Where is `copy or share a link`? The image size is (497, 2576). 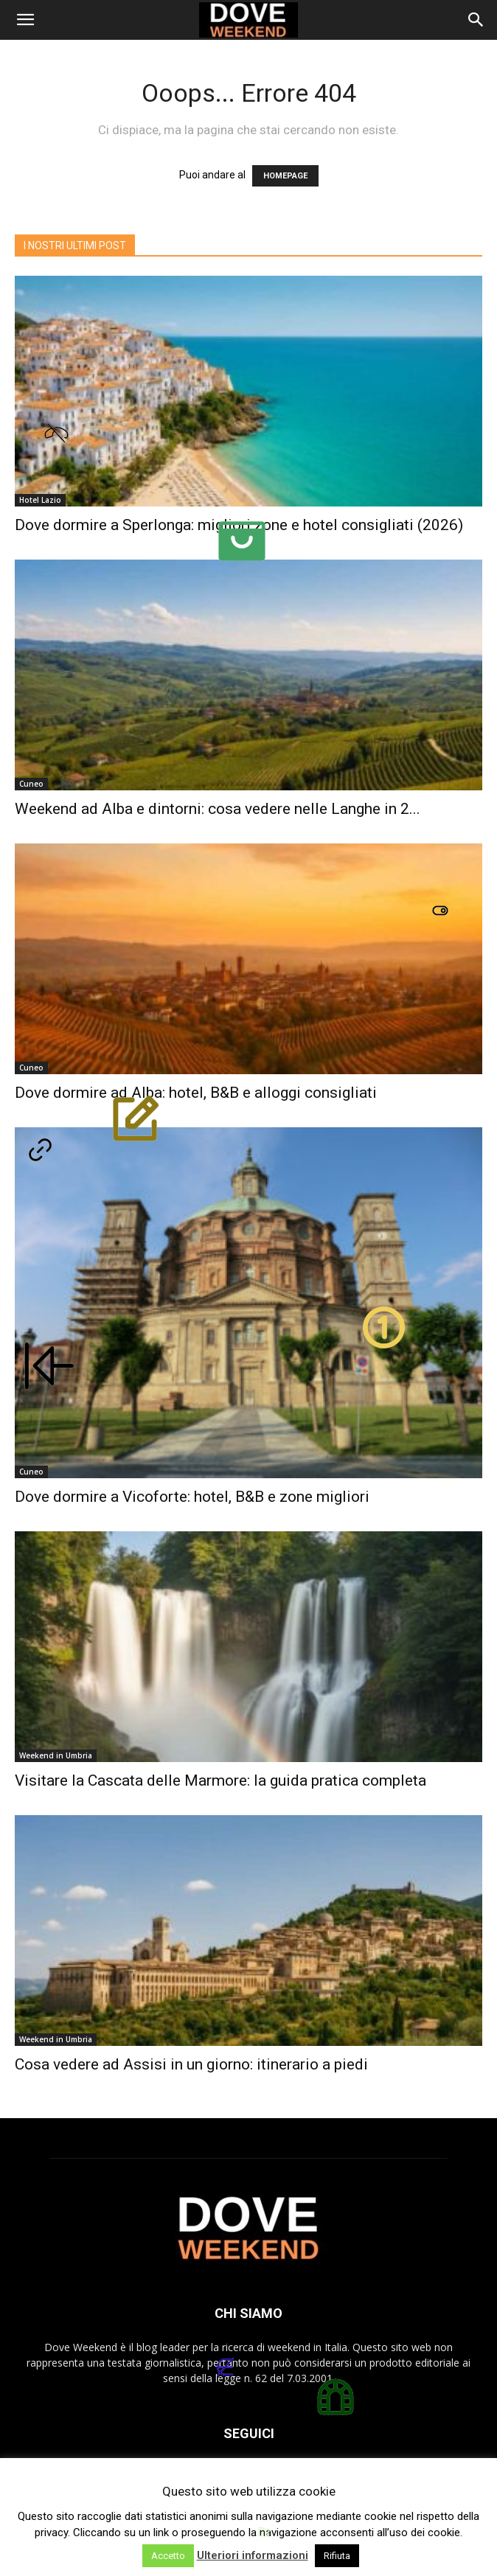
copy or share a link is located at coordinates (40, 1149).